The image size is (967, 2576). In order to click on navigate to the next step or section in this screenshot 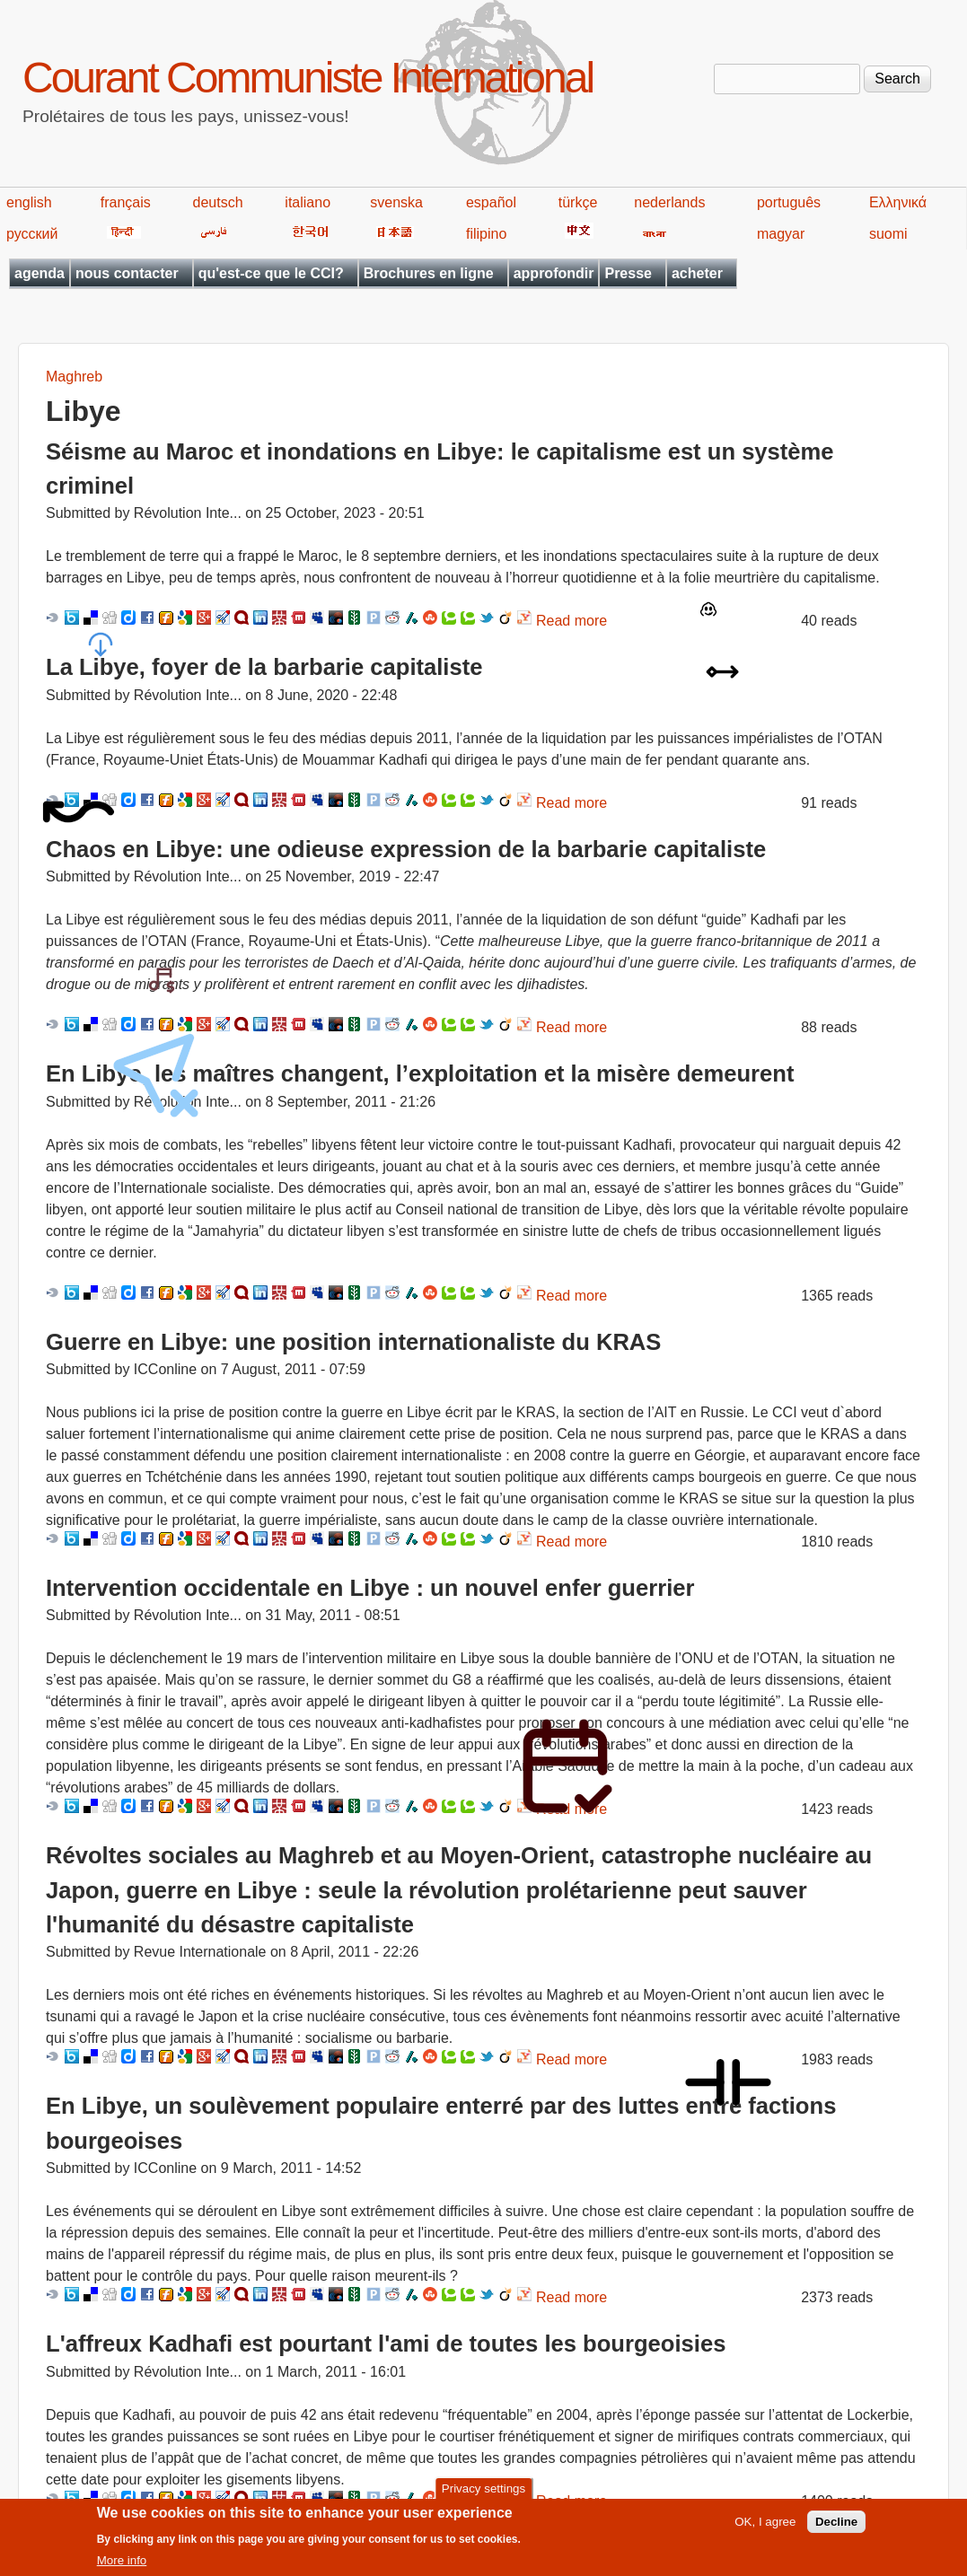, I will do `click(722, 671)`.